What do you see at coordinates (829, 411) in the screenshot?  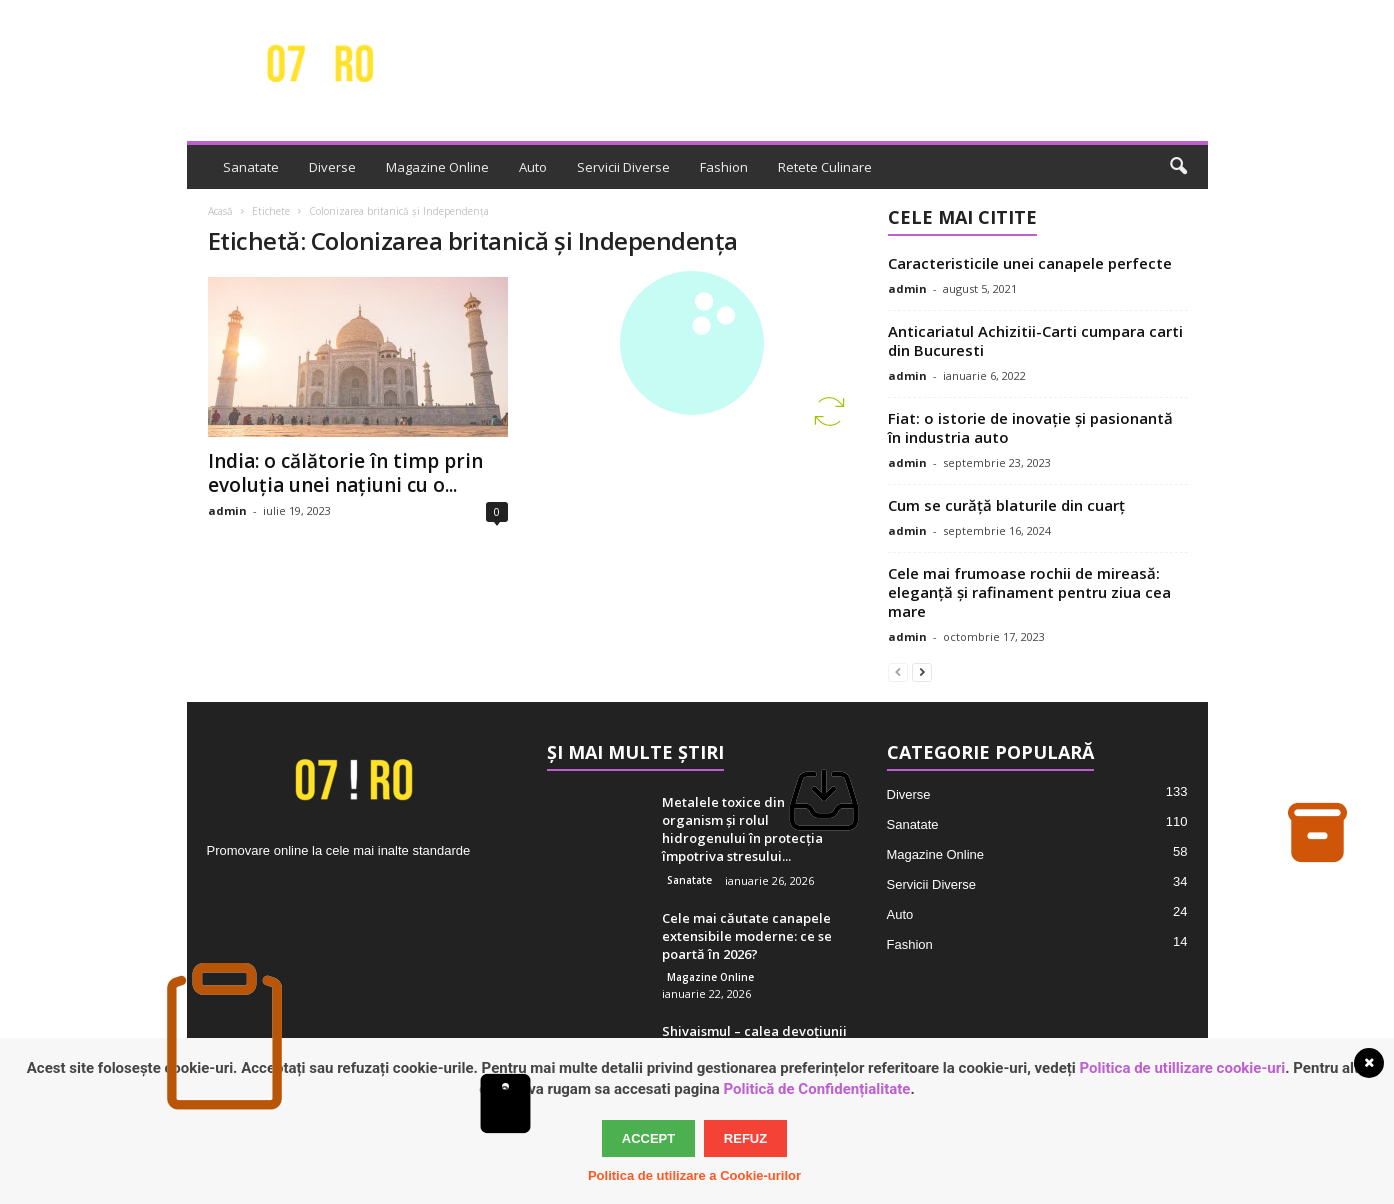 I see `refresh or reload content` at bounding box center [829, 411].